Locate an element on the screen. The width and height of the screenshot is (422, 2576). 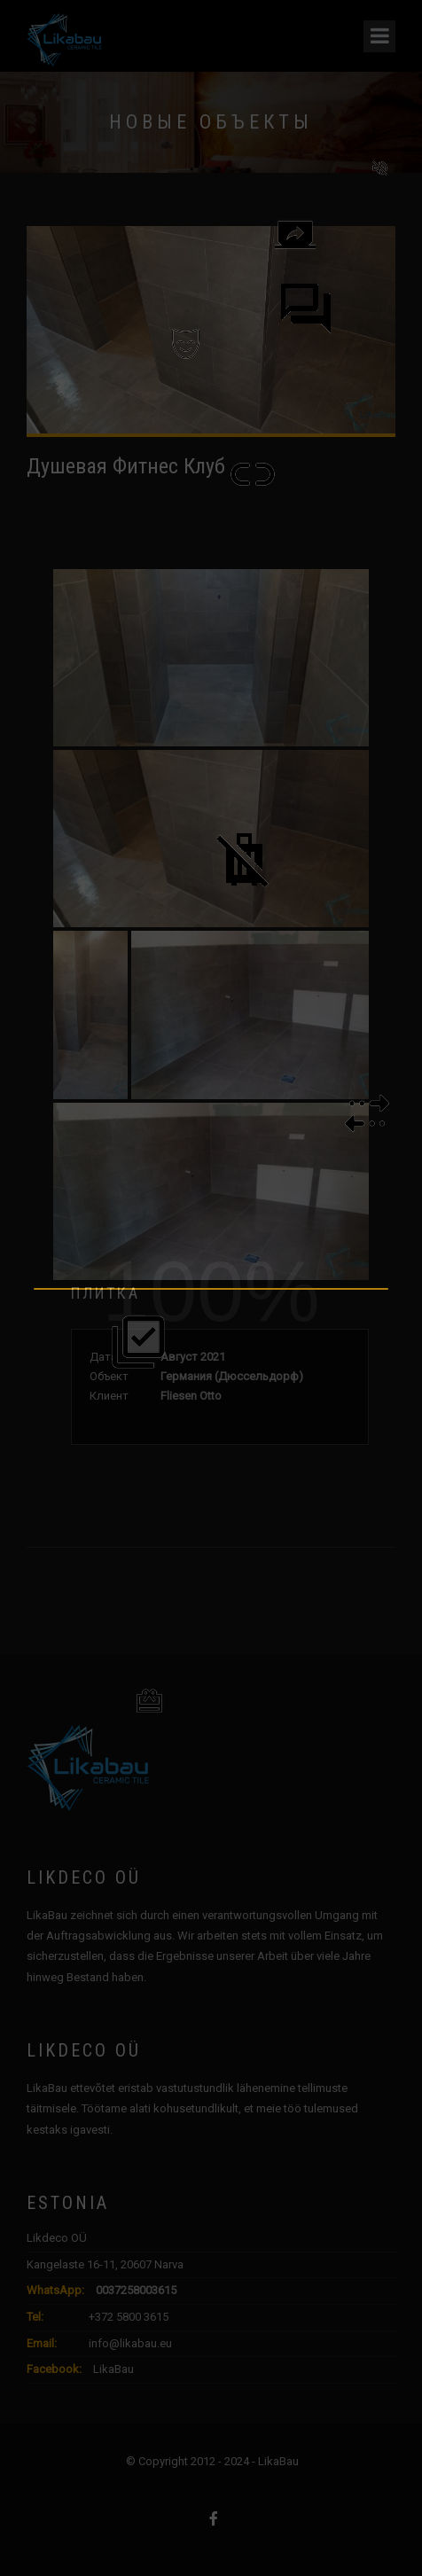
open discussion forum or community chat is located at coordinates (306, 308).